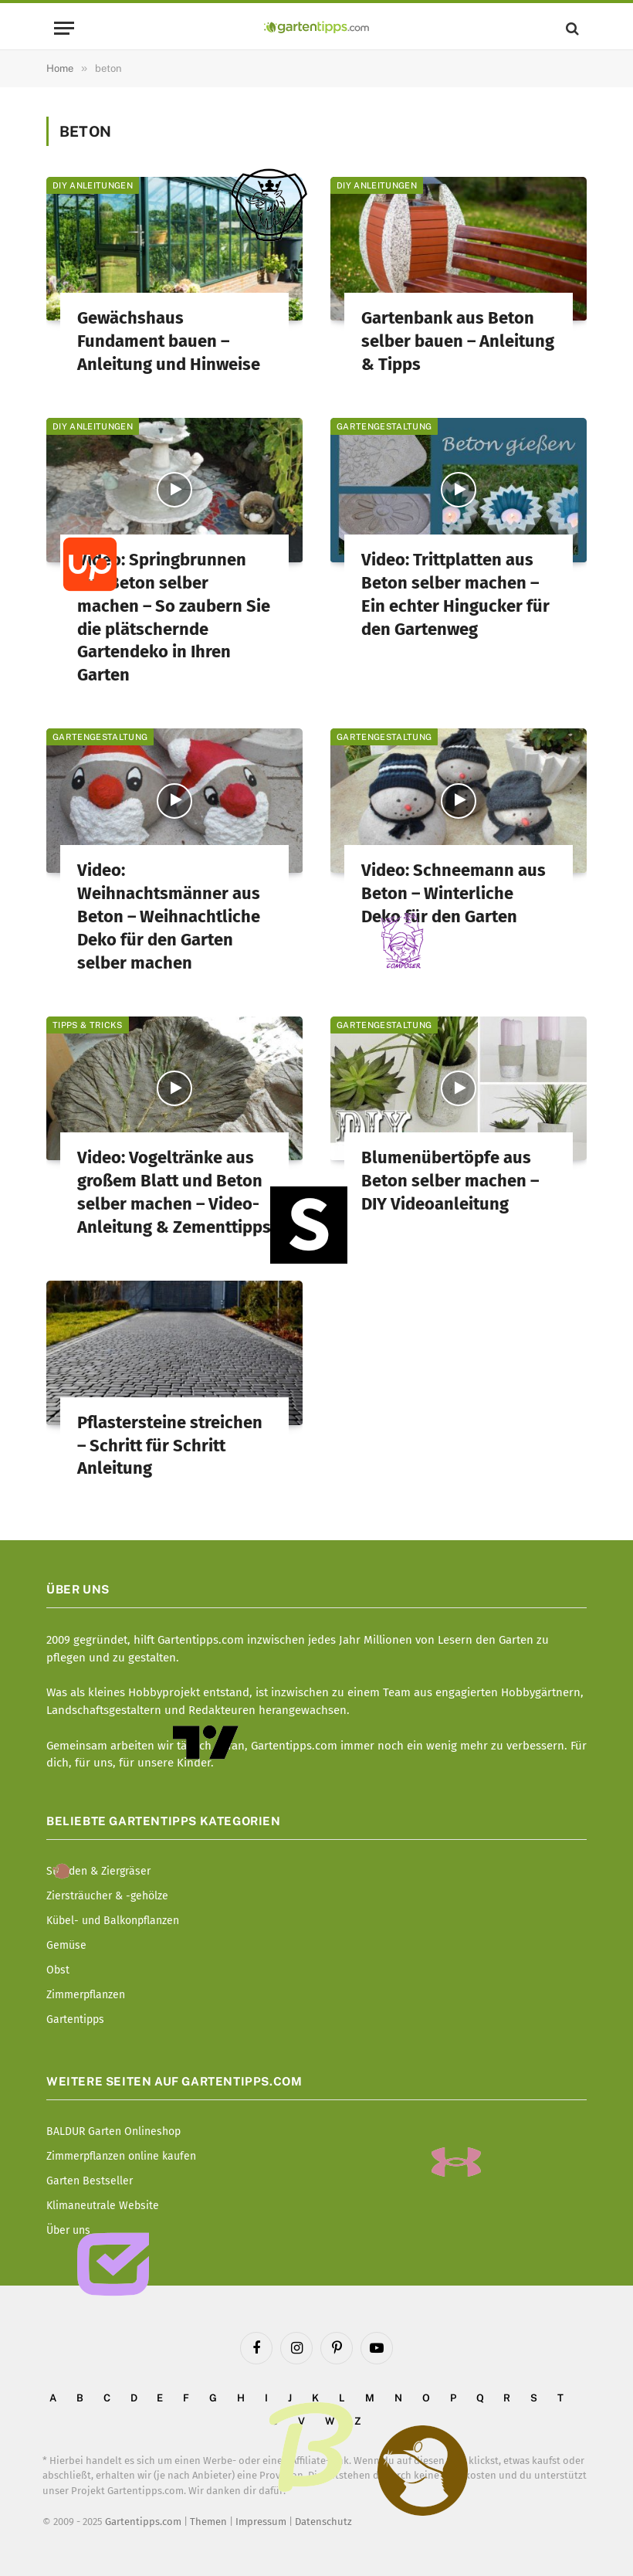 The width and height of the screenshot is (633, 2576). What do you see at coordinates (402, 941) in the screenshot?
I see `visit the Composer website or documentation` at bounding box center [402, 941].